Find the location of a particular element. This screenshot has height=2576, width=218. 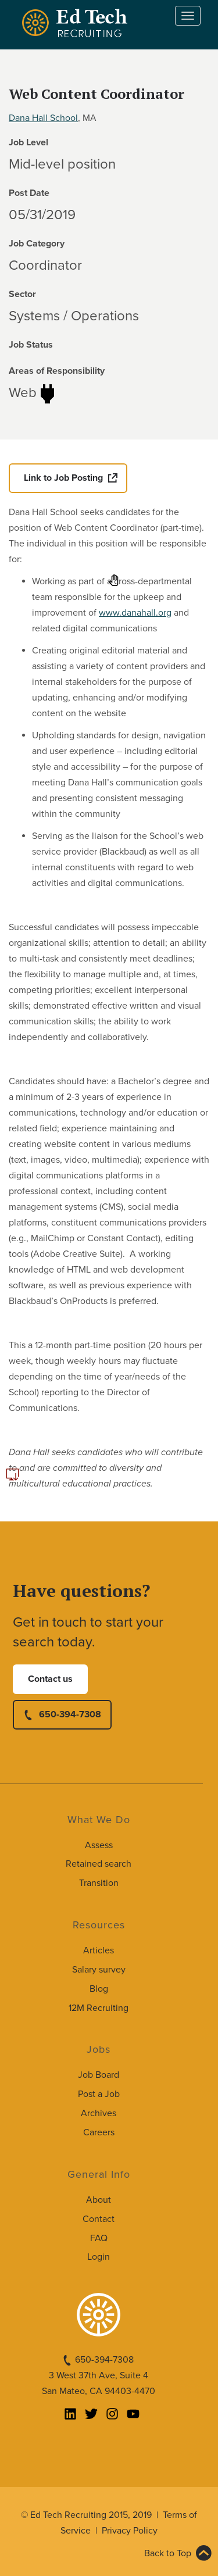

download file to desktop is located at coordinates (12, 1474).